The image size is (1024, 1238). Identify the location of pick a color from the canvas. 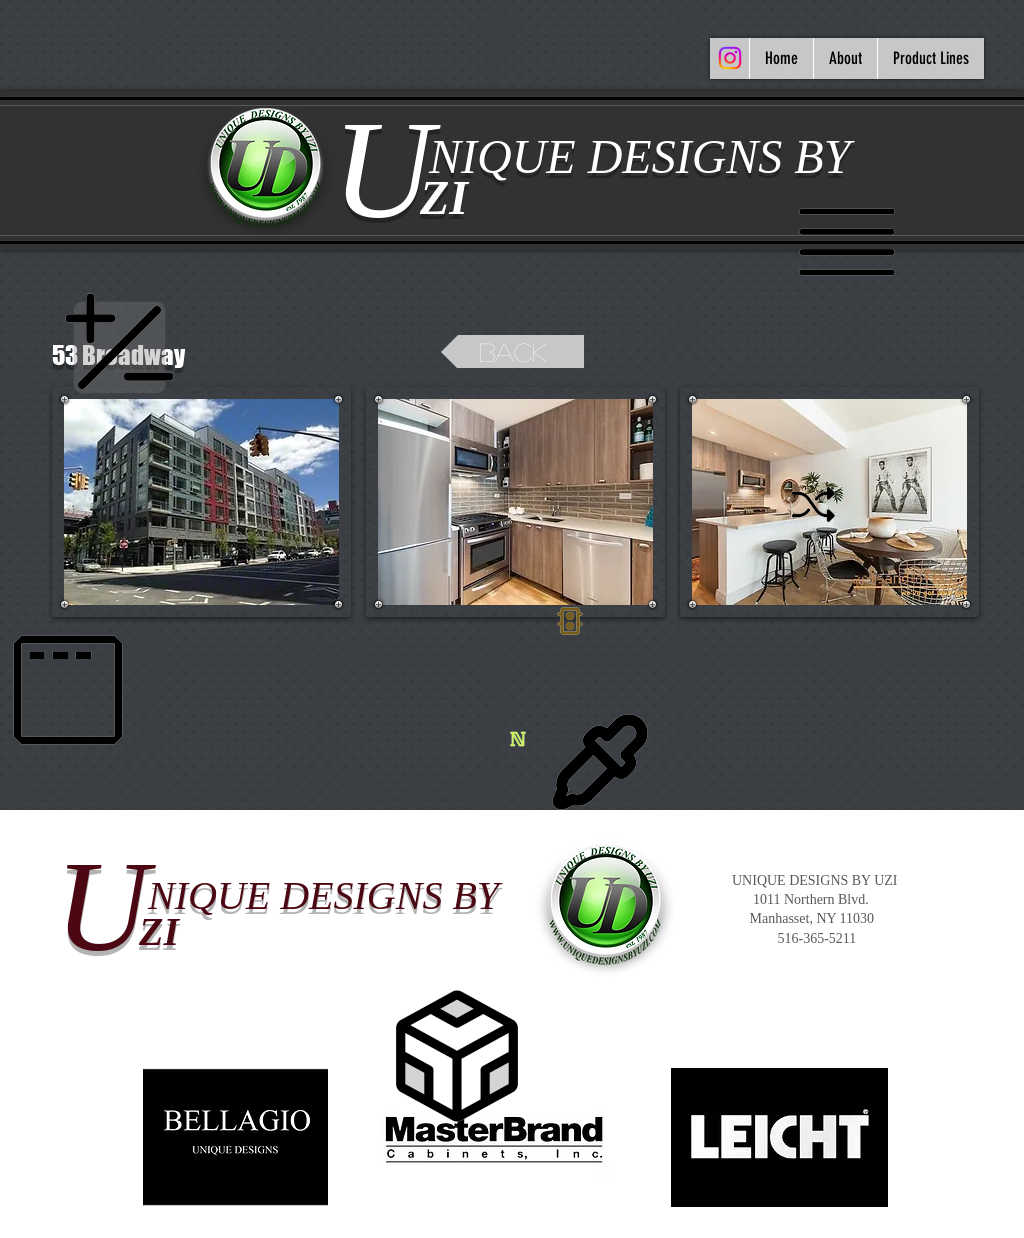
(600, 762).